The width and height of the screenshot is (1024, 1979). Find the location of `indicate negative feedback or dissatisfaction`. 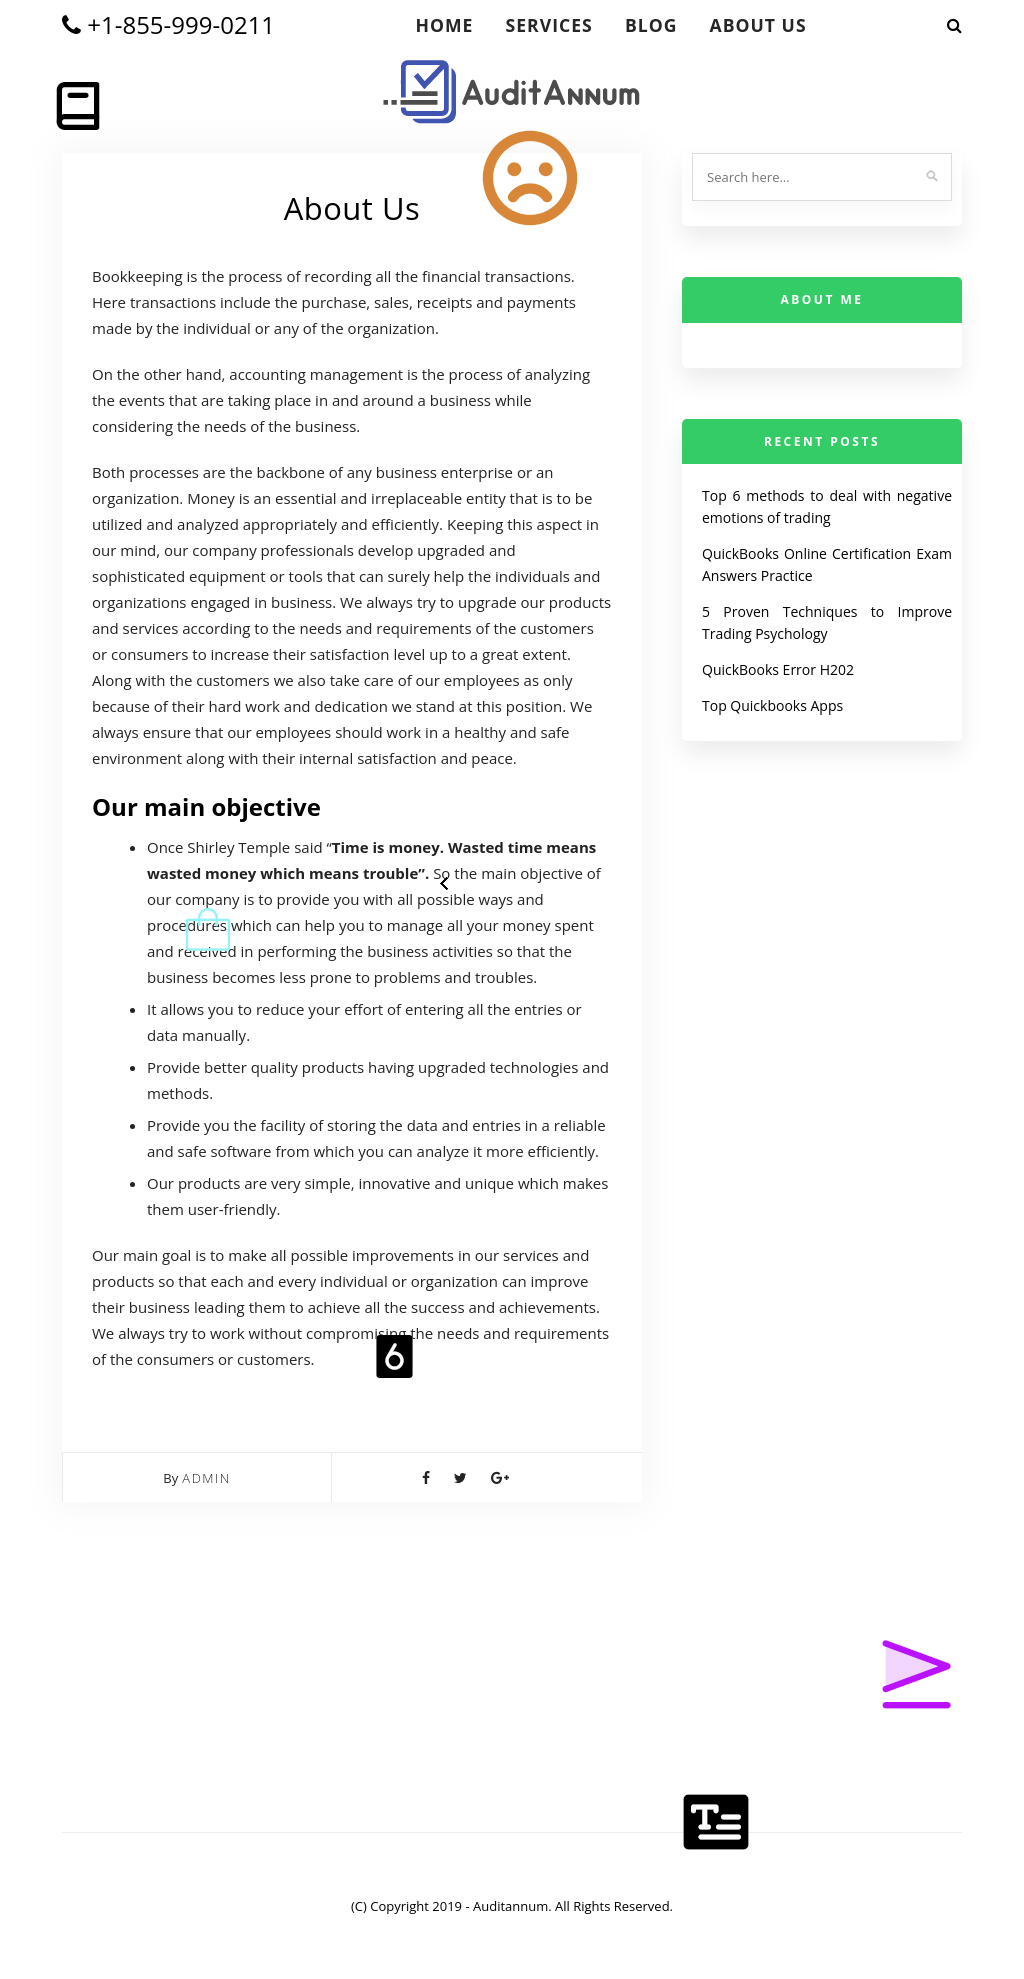

indicate negative feedback or dissatisfaction is located at coordinates (530, 178).